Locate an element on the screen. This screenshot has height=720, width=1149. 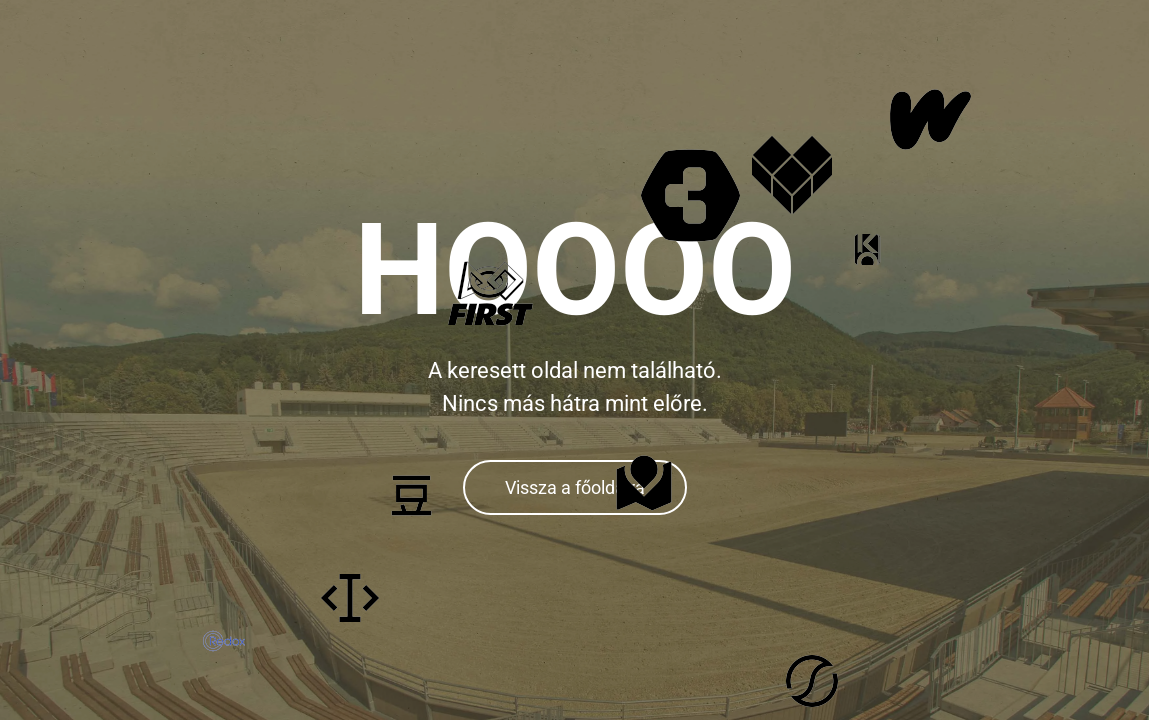
open KOReader e-book application is located at coordinates (867, 249).